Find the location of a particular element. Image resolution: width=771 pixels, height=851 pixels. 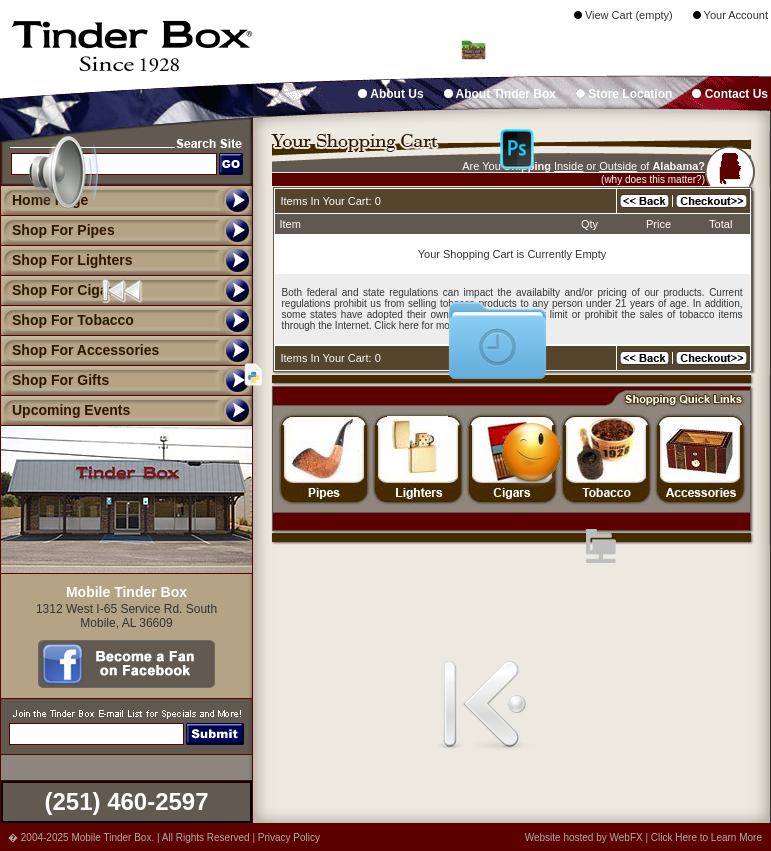

indicates medium volume level is located at coordinates (65, 172).